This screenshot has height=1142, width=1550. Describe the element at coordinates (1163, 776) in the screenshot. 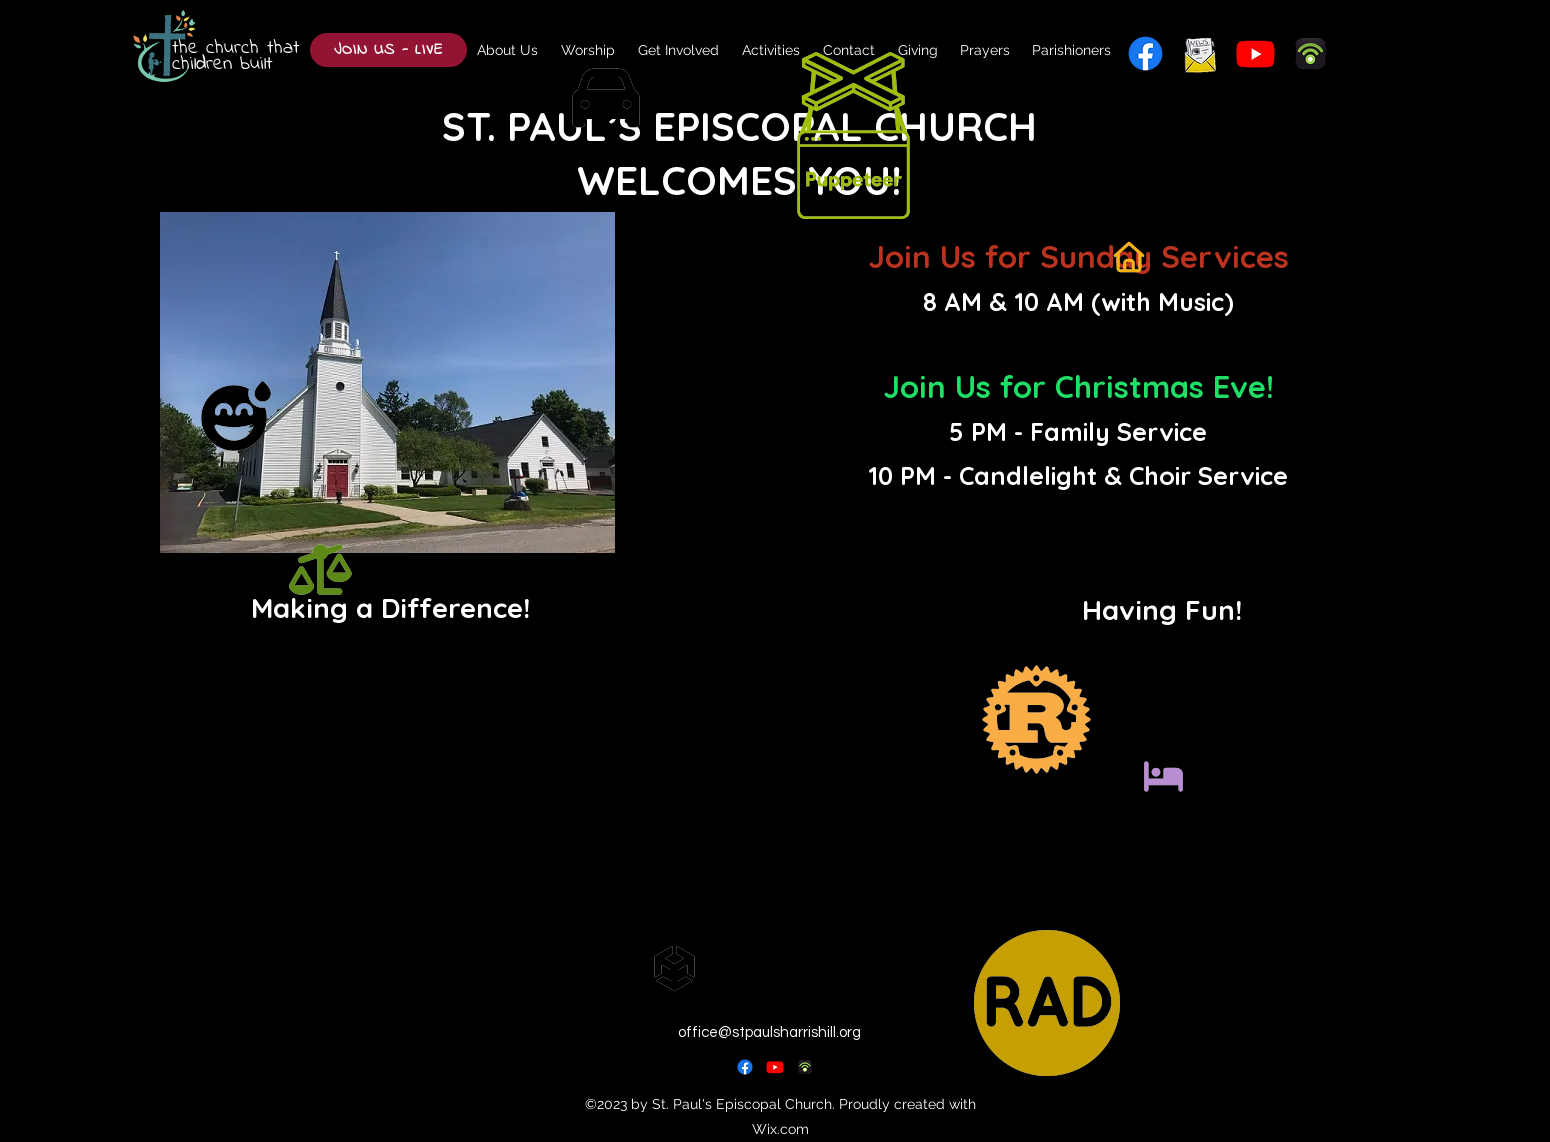

I see `find nearby hotels or accommodations` at that location.